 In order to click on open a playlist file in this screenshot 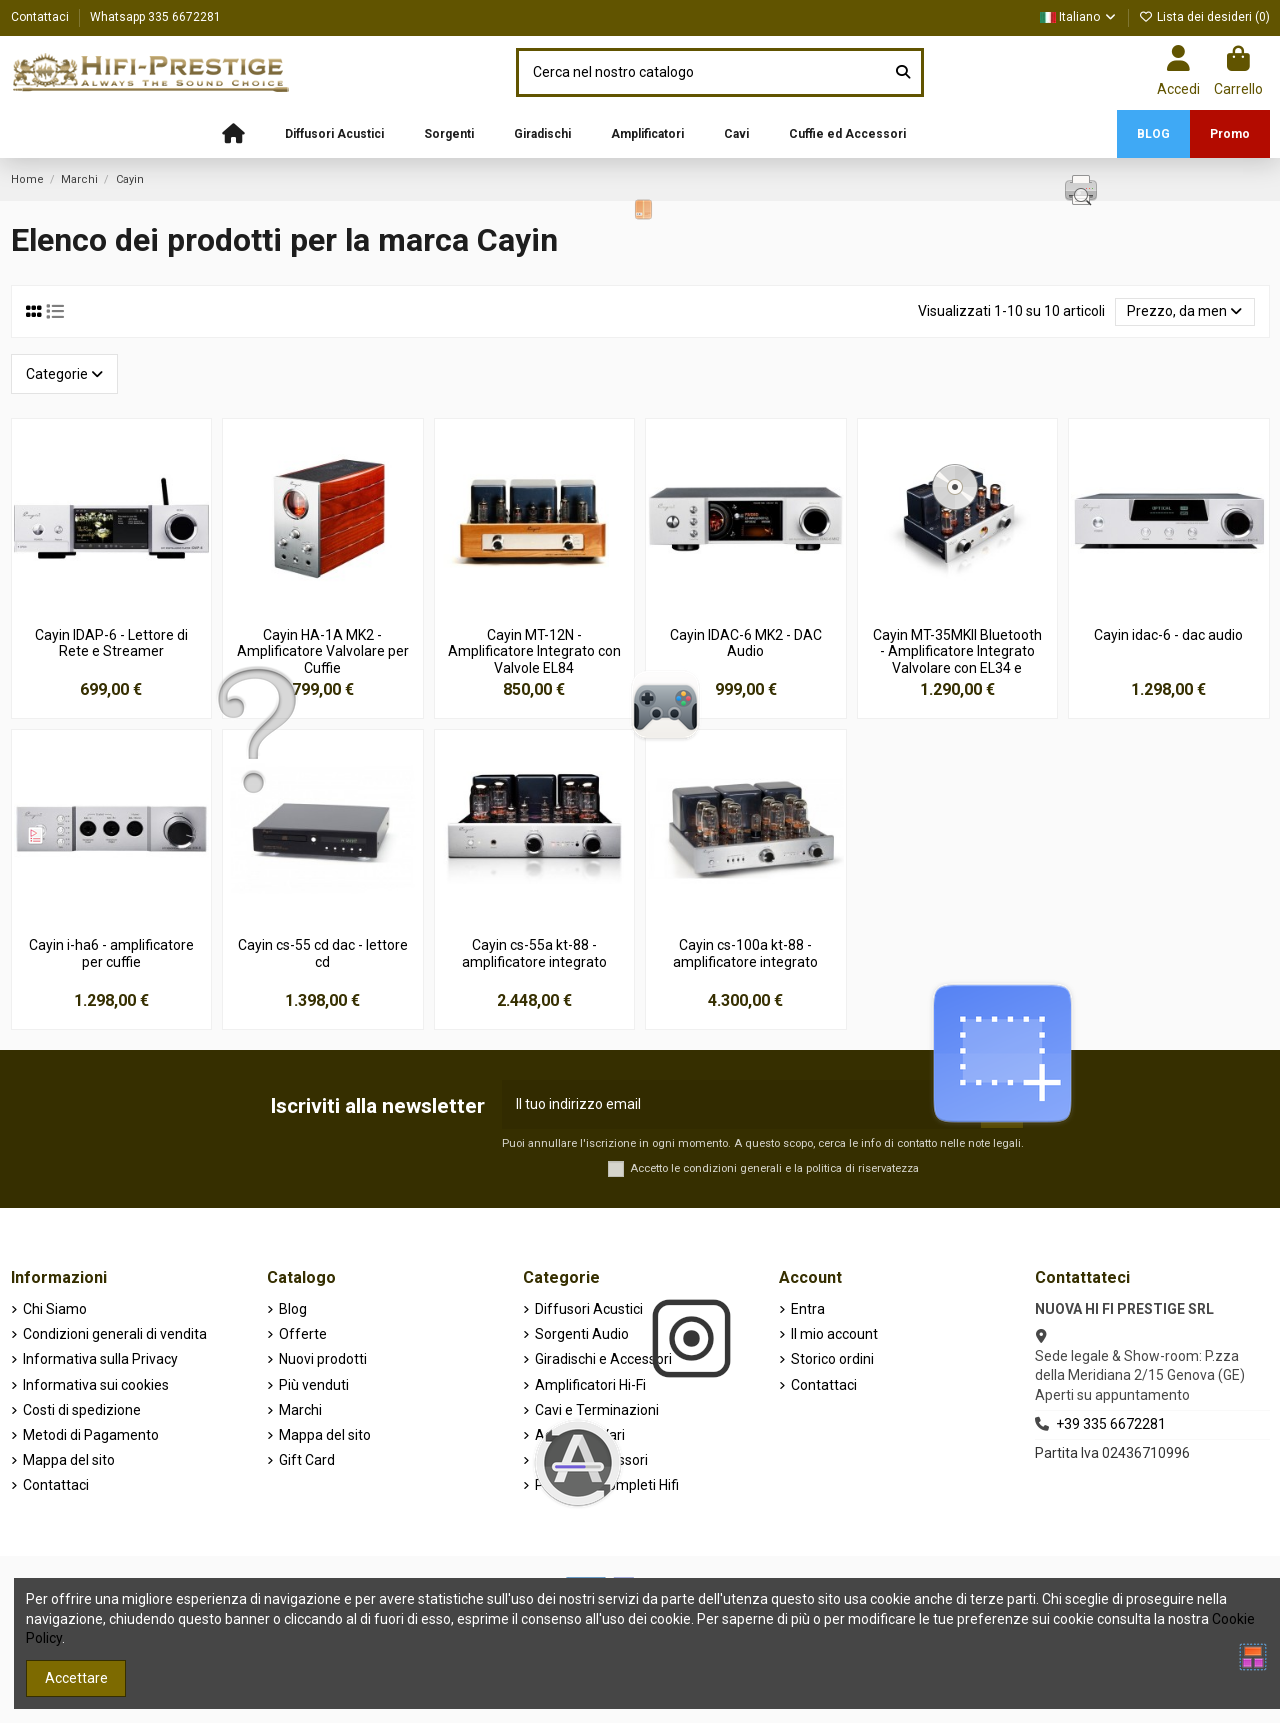, I will do `click(35, 835)`.